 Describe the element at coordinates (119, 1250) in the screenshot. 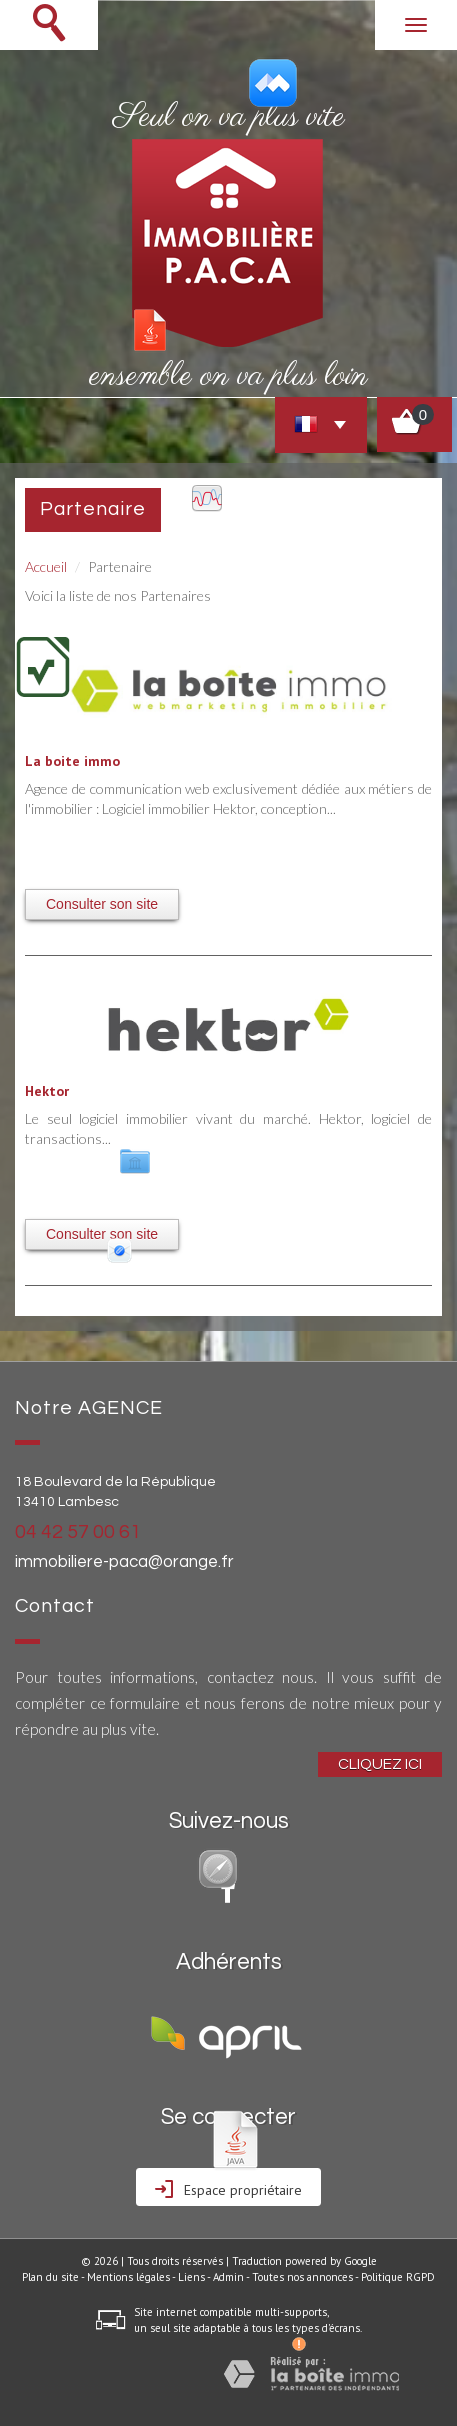

I see `open email attachment viewer` at that location.